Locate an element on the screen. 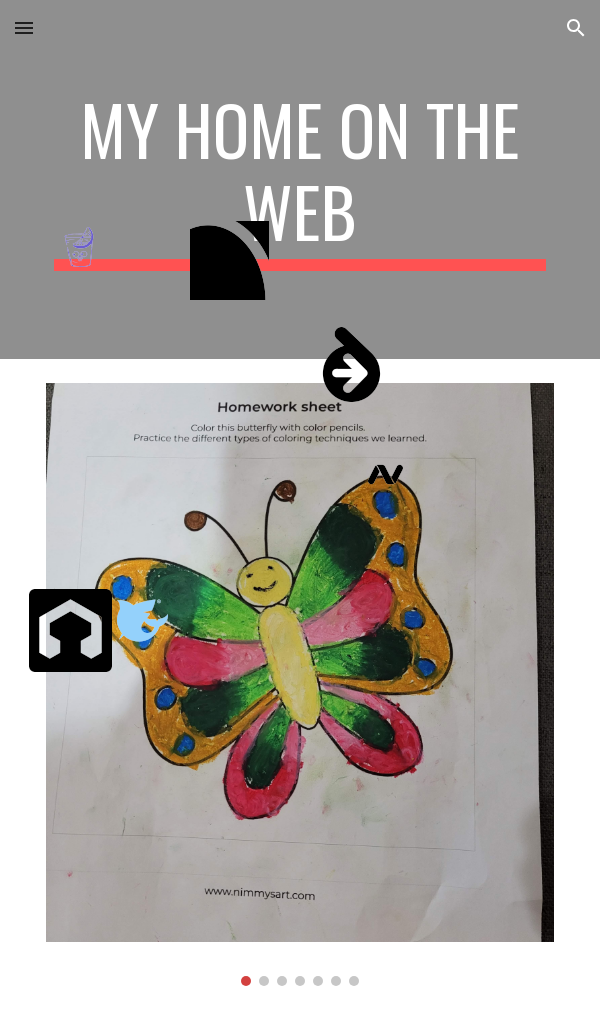 The height and width of the screenshot is (1010, 600). doctrine PHP database library logo is located at coordinates (351, 364).